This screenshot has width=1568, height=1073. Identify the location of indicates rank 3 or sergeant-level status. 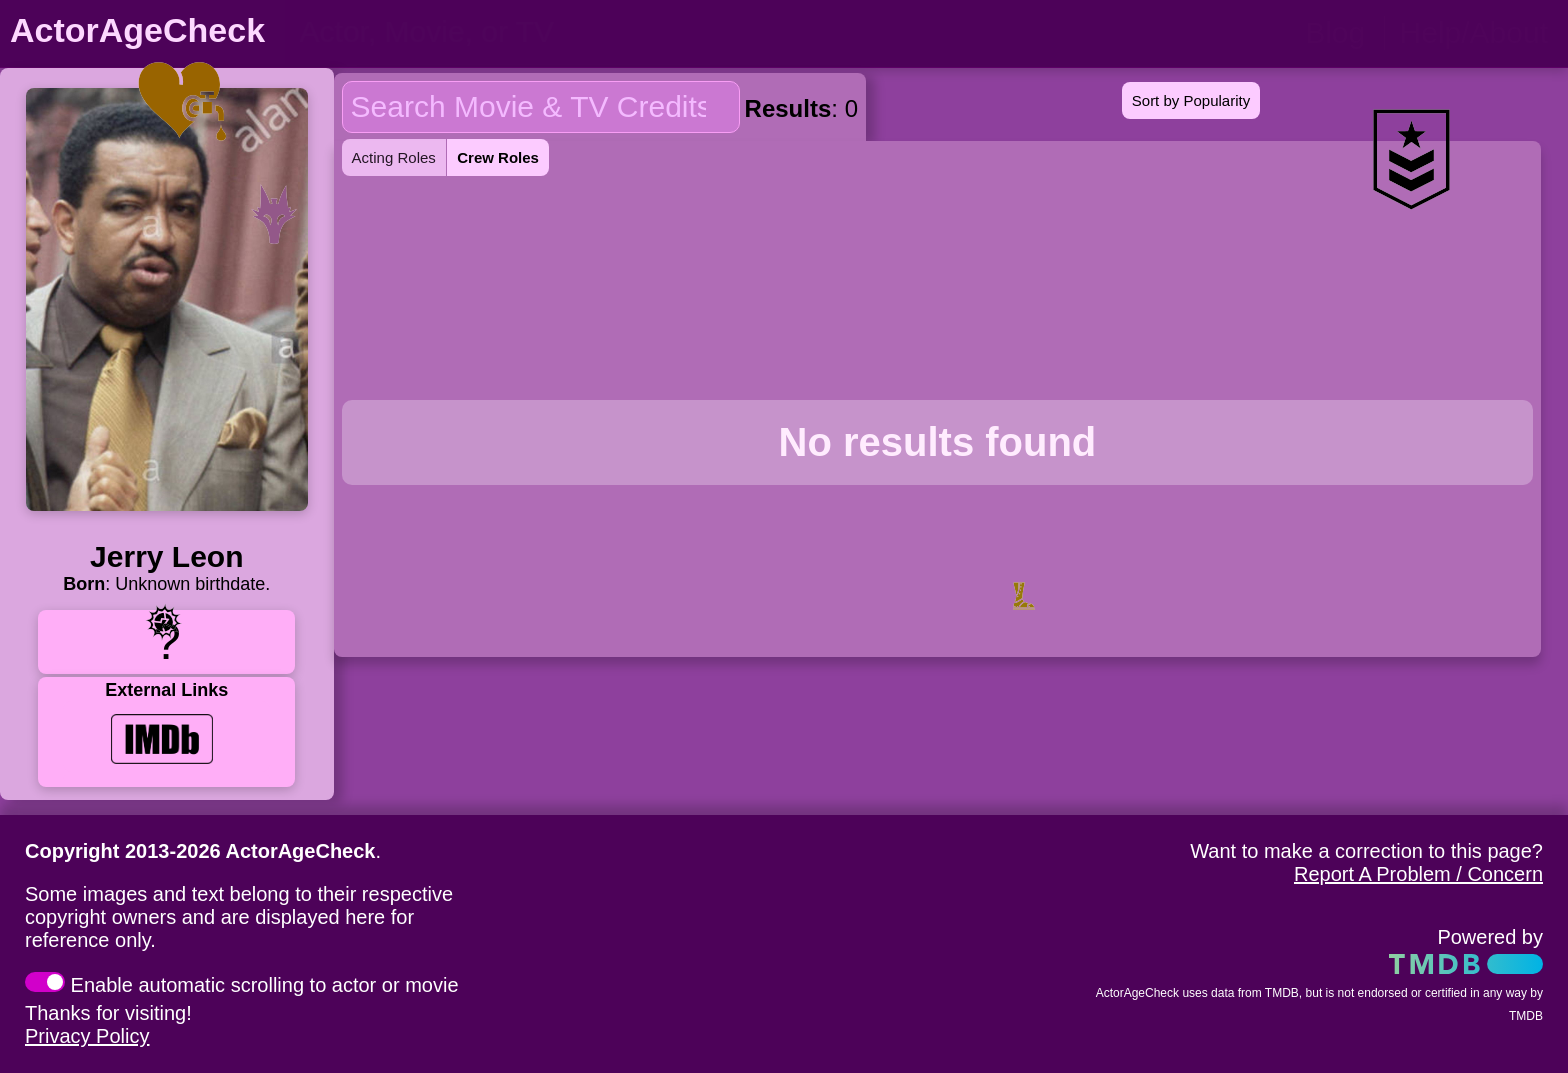
(1411, 159).